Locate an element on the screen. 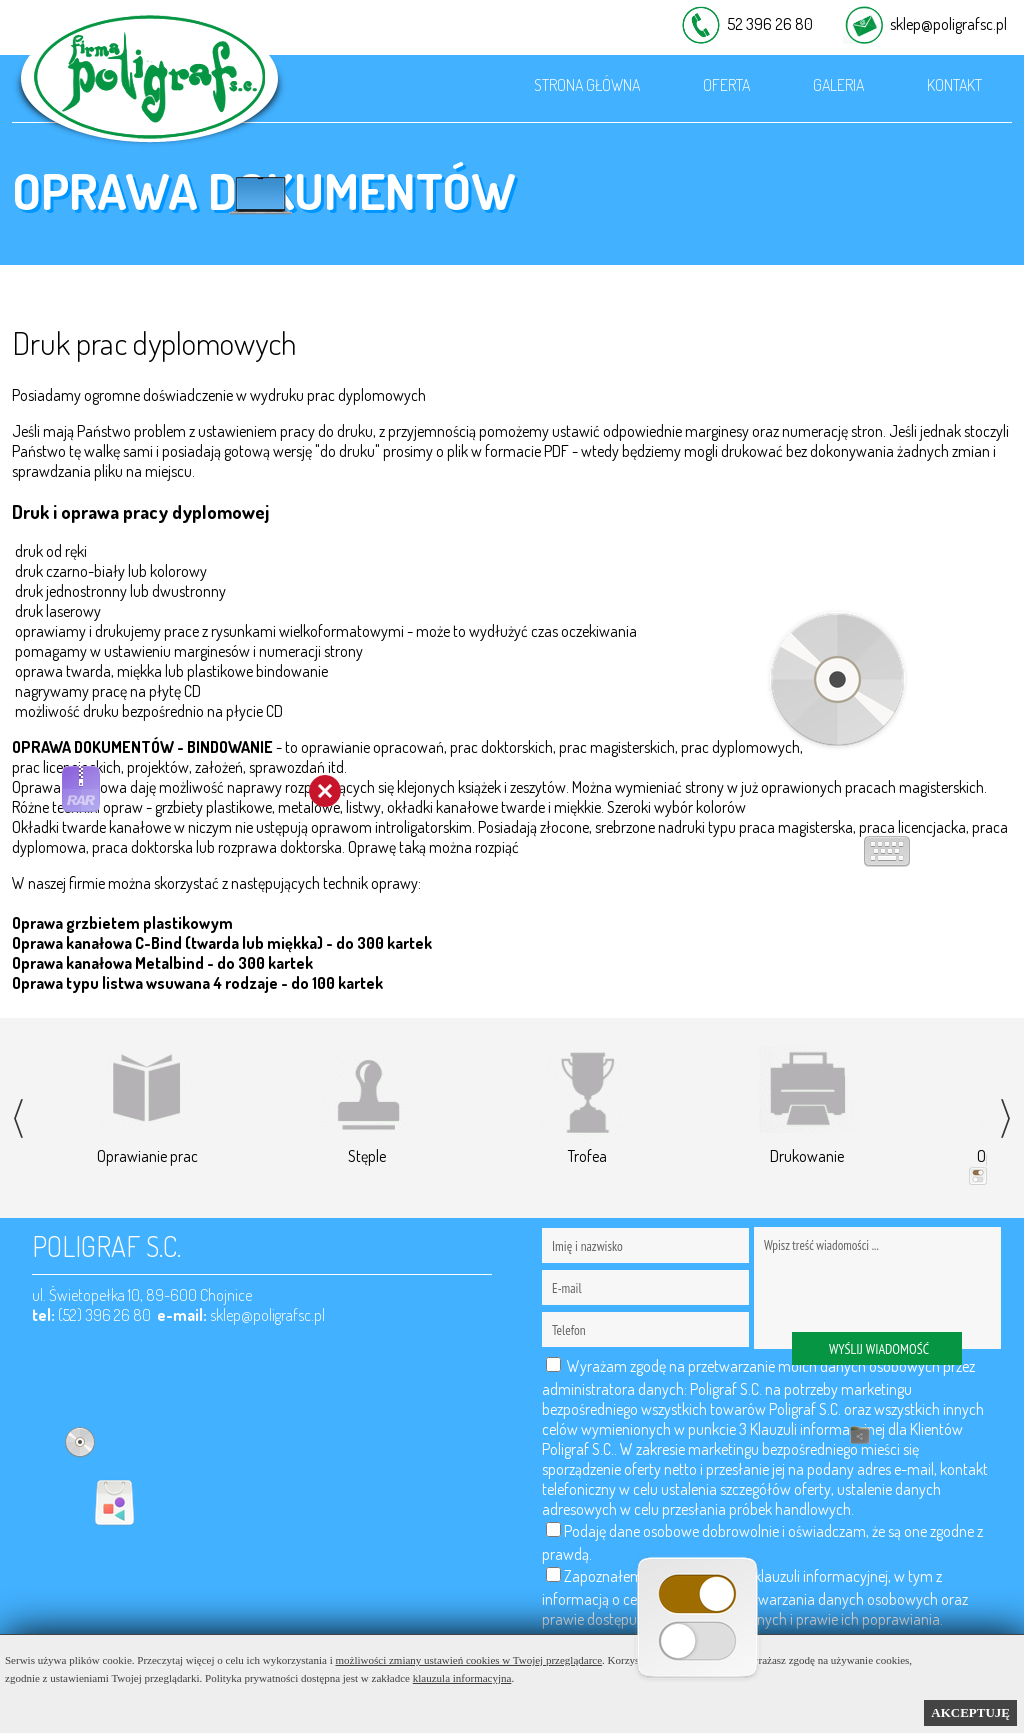 The image size is (1024, 1733). cancel or stop the current action is located at coordinates (325, 791).